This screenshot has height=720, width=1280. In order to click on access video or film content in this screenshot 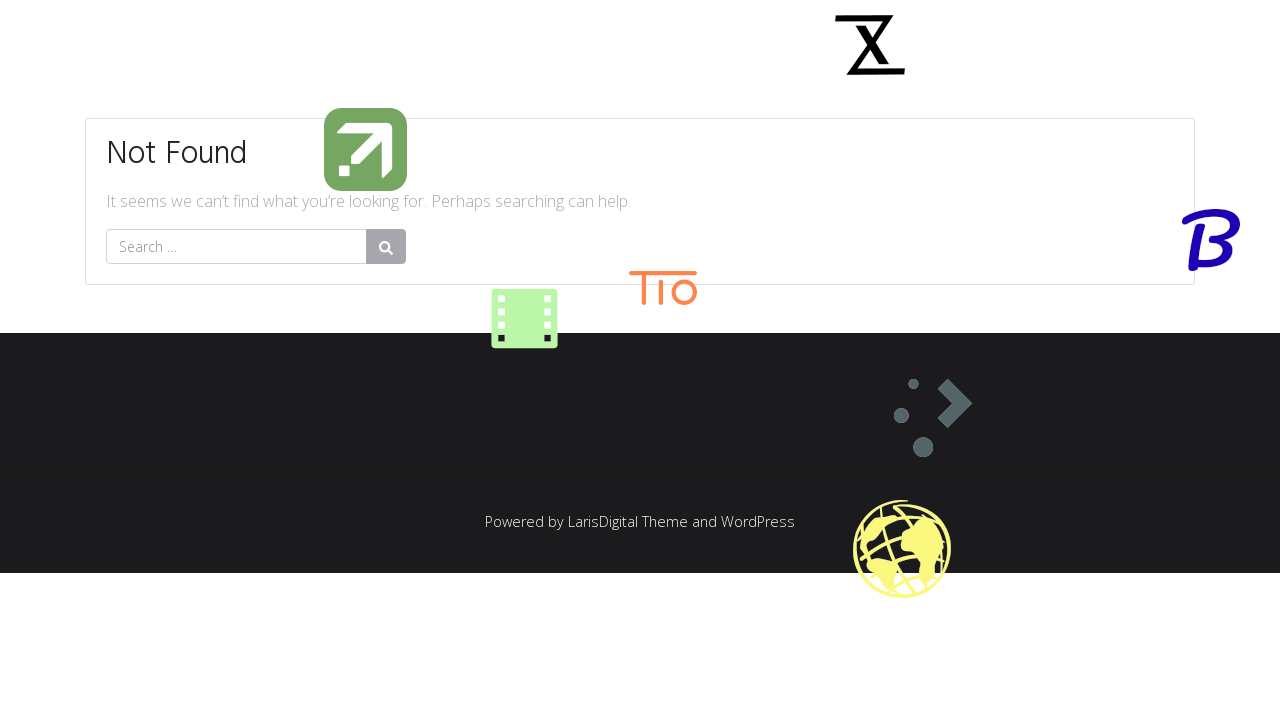, I will do `click(524, 318)`.